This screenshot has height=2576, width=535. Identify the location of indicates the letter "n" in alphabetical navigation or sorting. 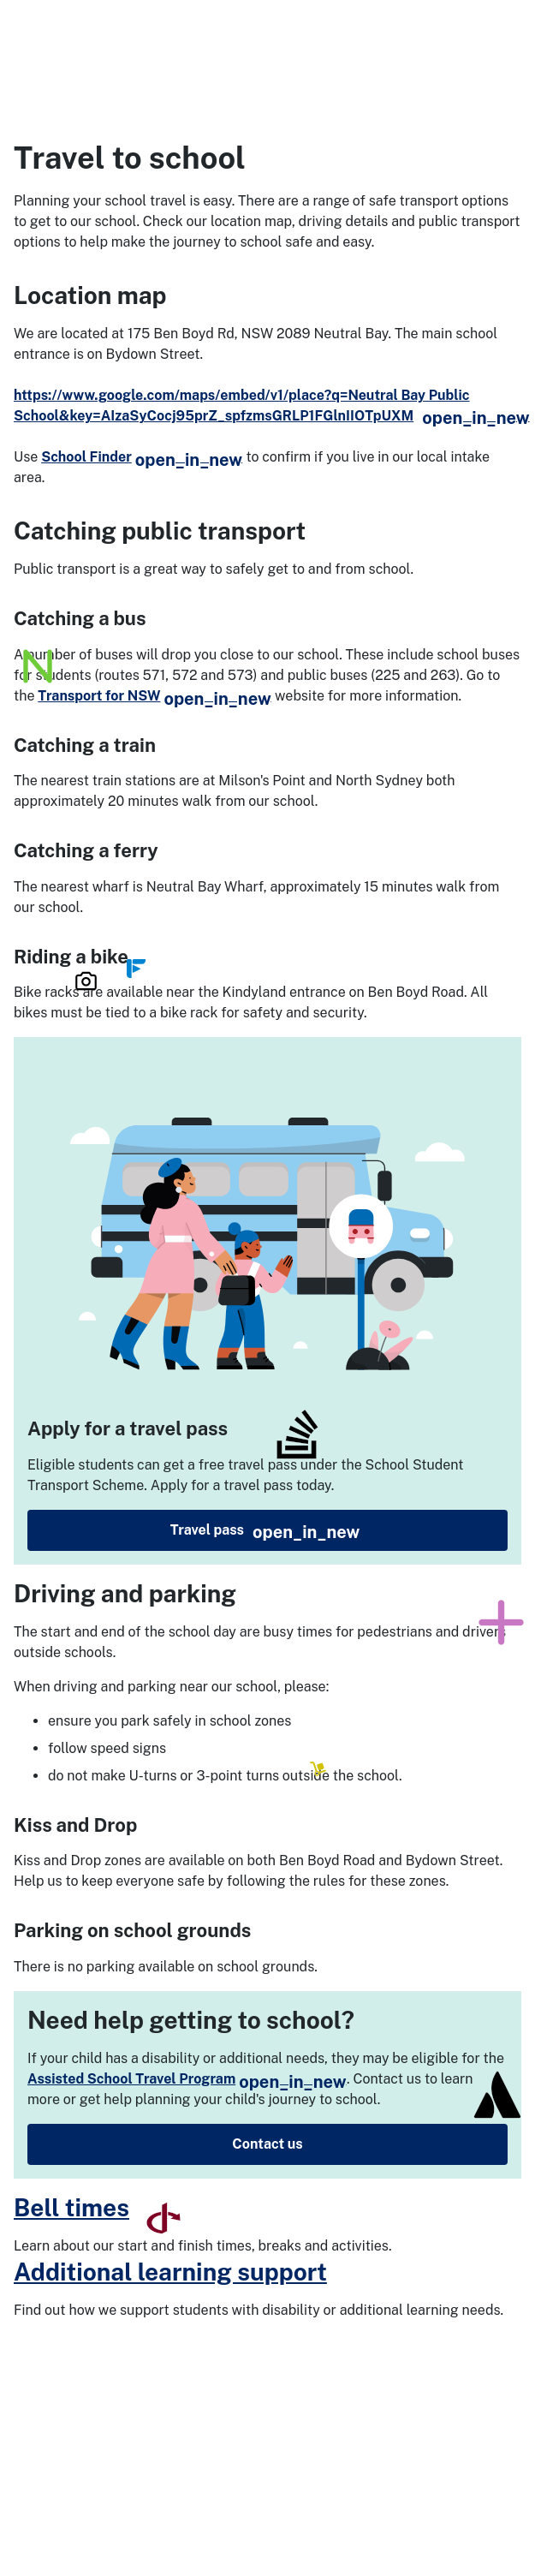
(38, 666).